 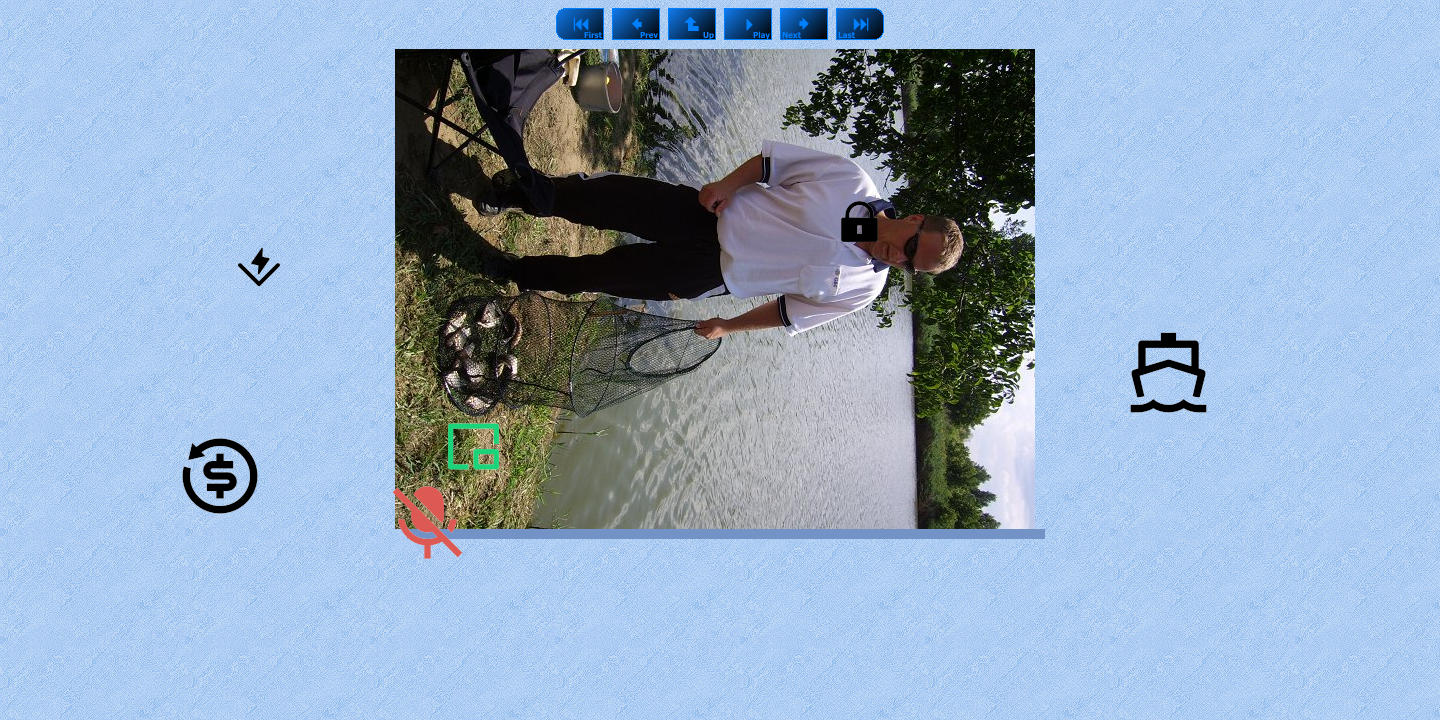 What do you see at coordinates (859, 221) in the screenshot?
I see `indicates a locked or secured item` at bounding box center [859, 221].